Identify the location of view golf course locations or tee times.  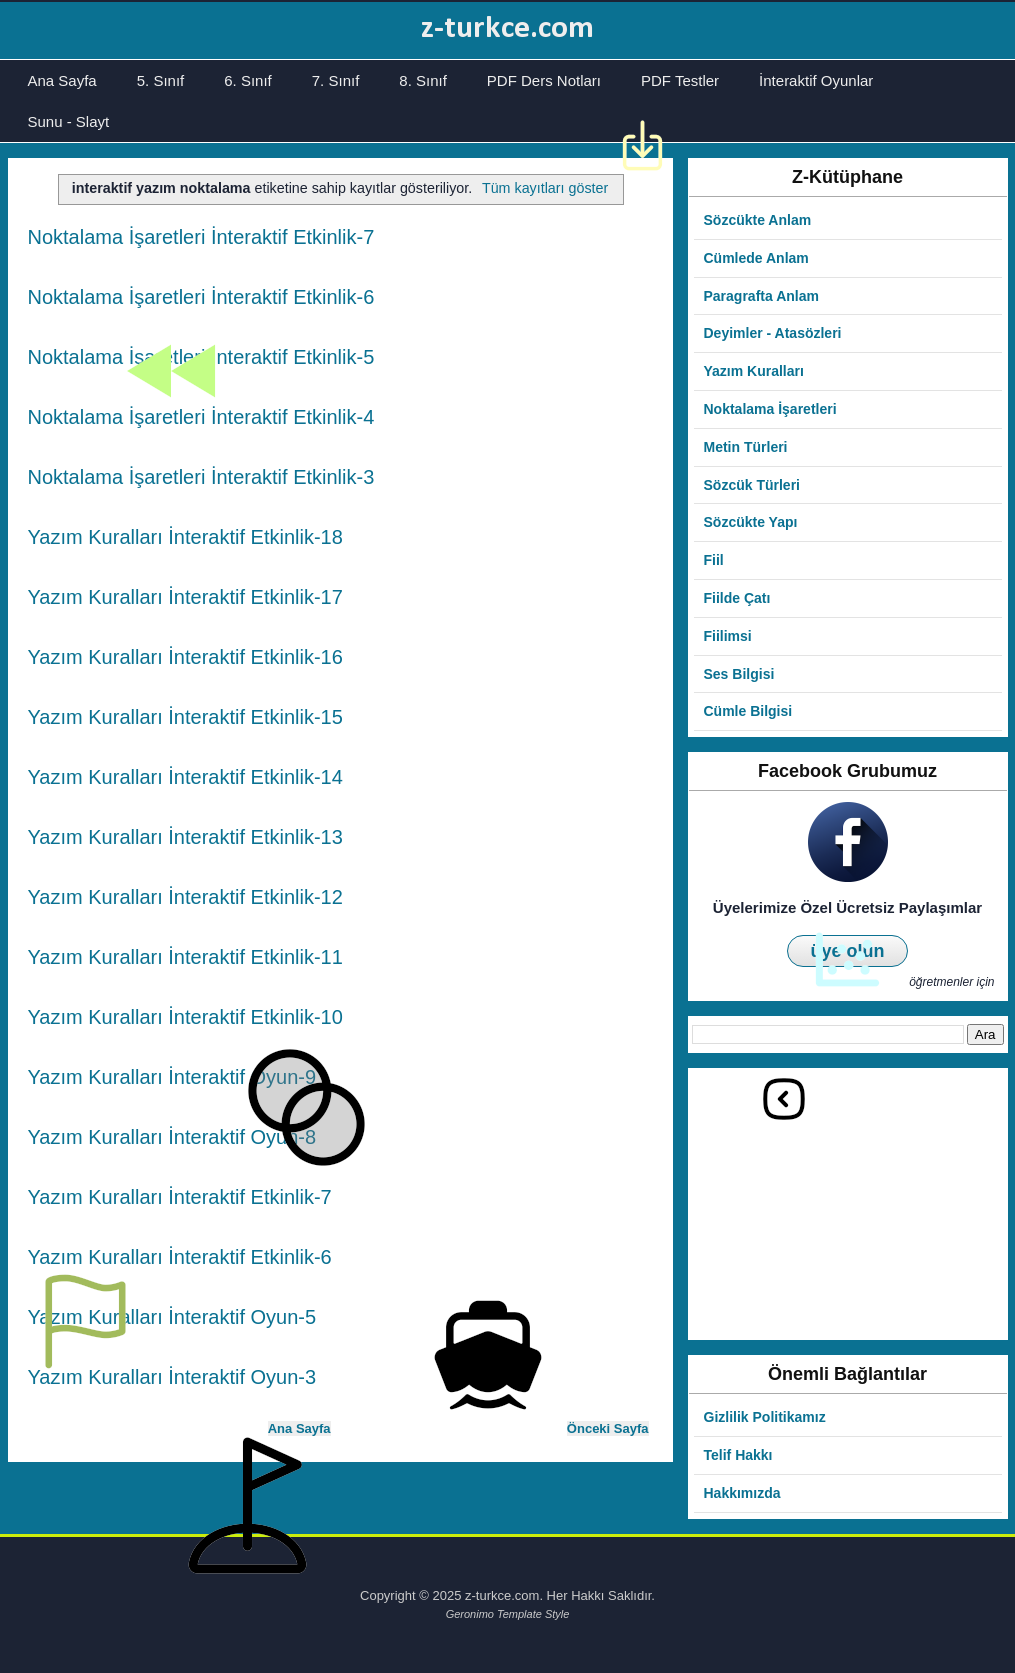
(247, 1505).